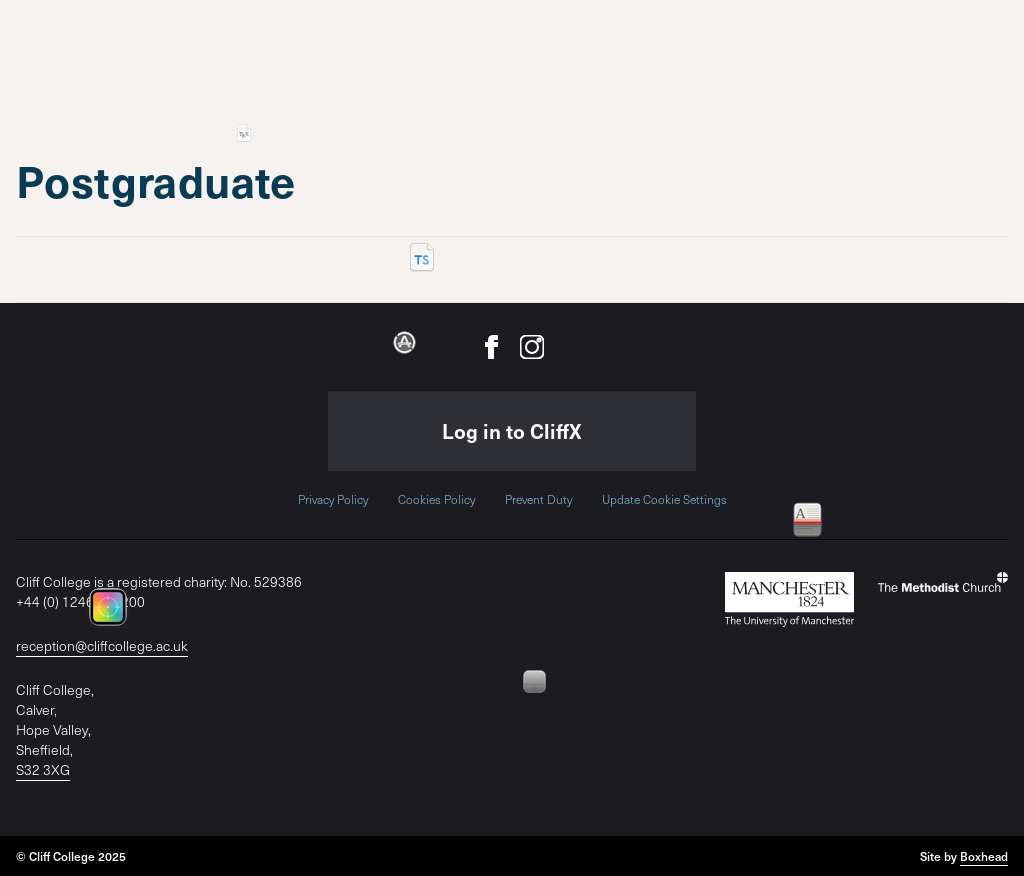 This screenshot has width=1024, height=876. Describe the element at coordinates (807, 519) in the screenshot. I see `open document scanning application` at that location.